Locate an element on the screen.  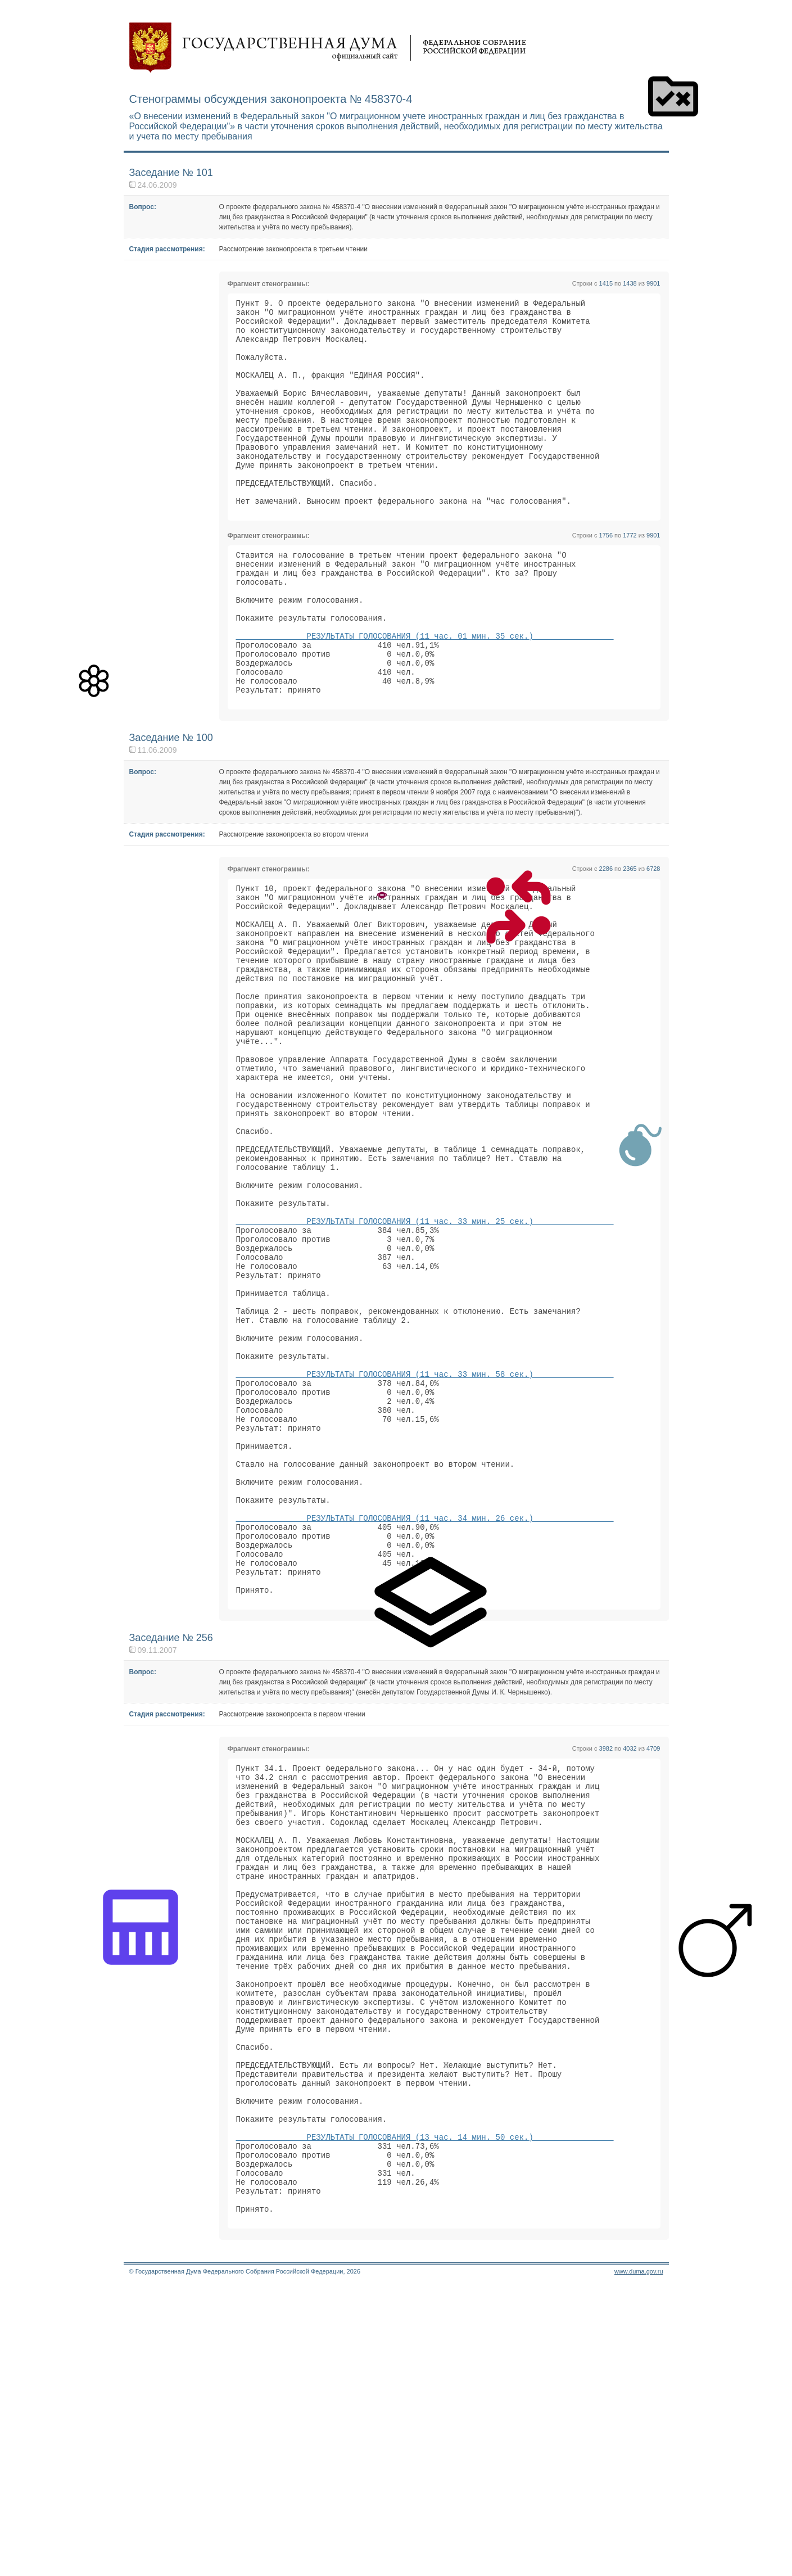
merge or converge items to endpoints is located at coordinates (518, 909).